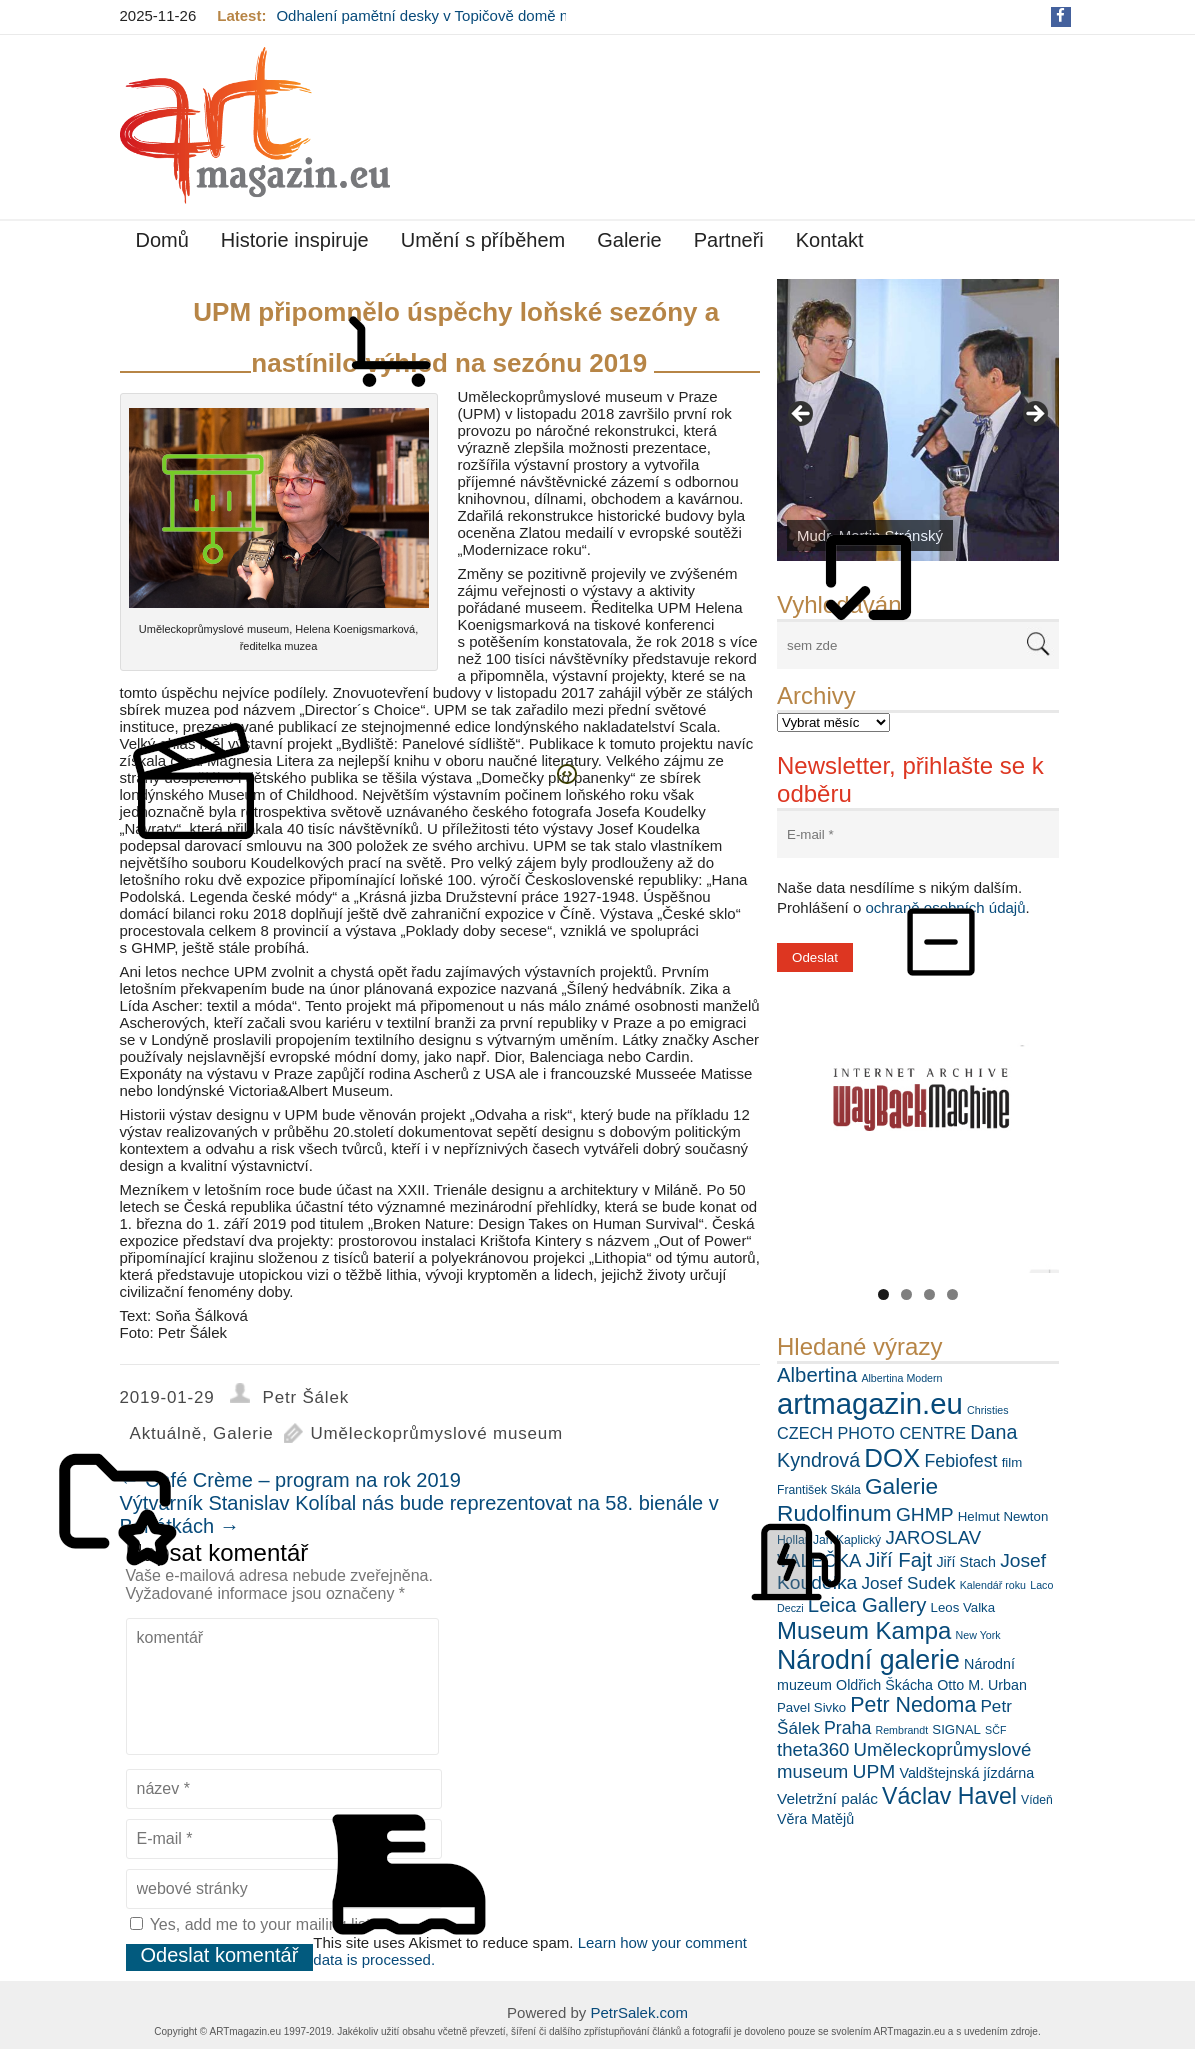  I want to click on mark task as complete, so click(868, 577).